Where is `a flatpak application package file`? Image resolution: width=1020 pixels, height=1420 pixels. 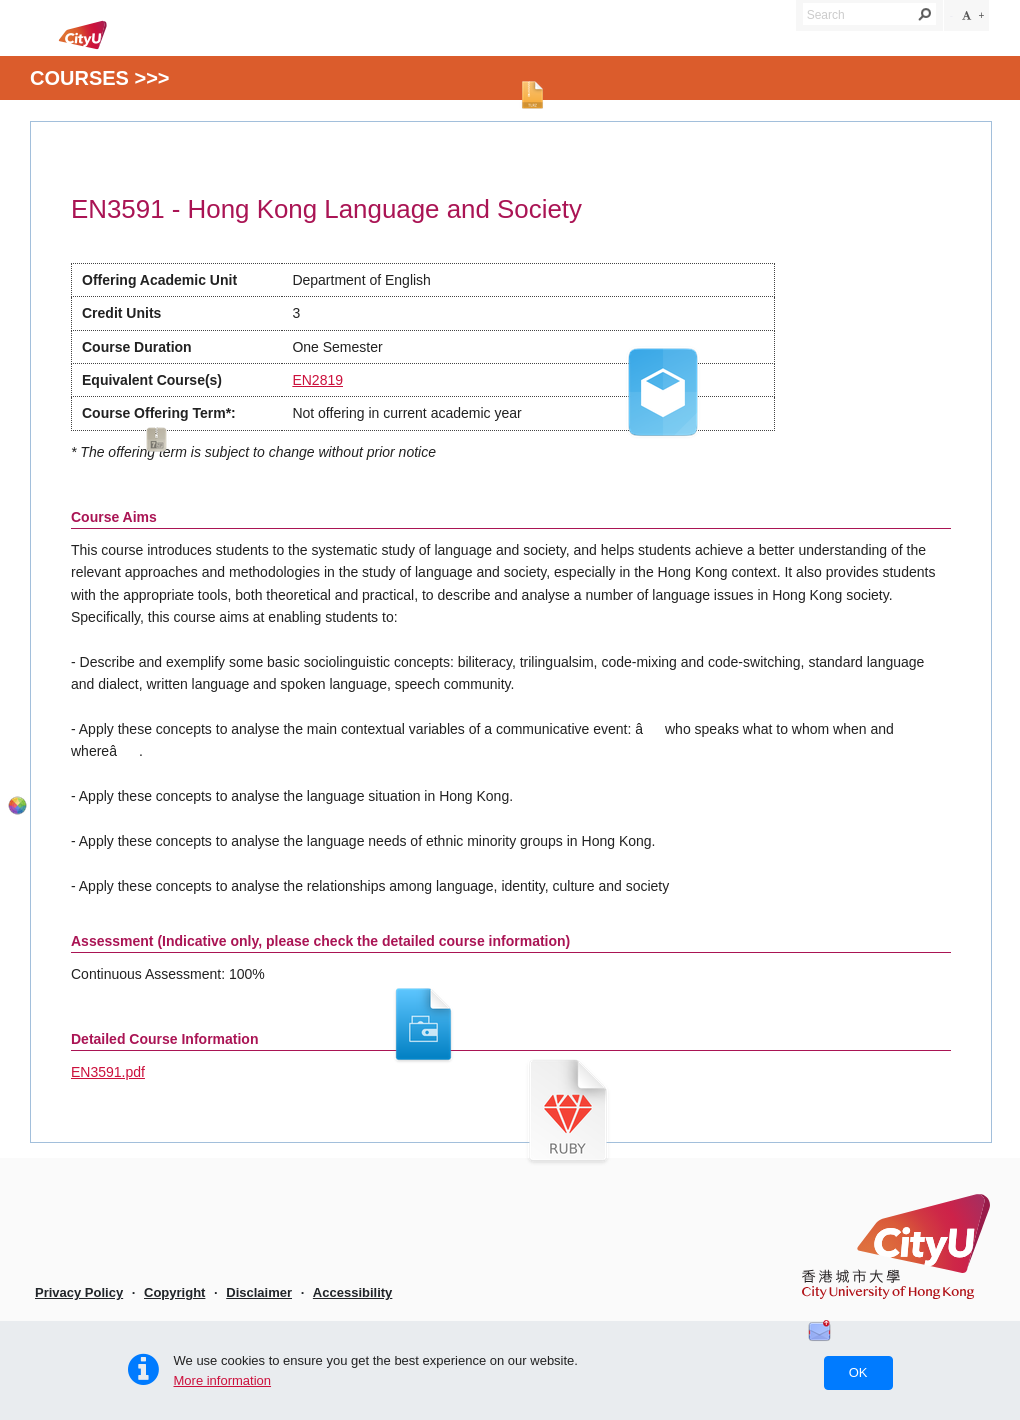
a flatpak application package file is located at coordinates (663, 392).